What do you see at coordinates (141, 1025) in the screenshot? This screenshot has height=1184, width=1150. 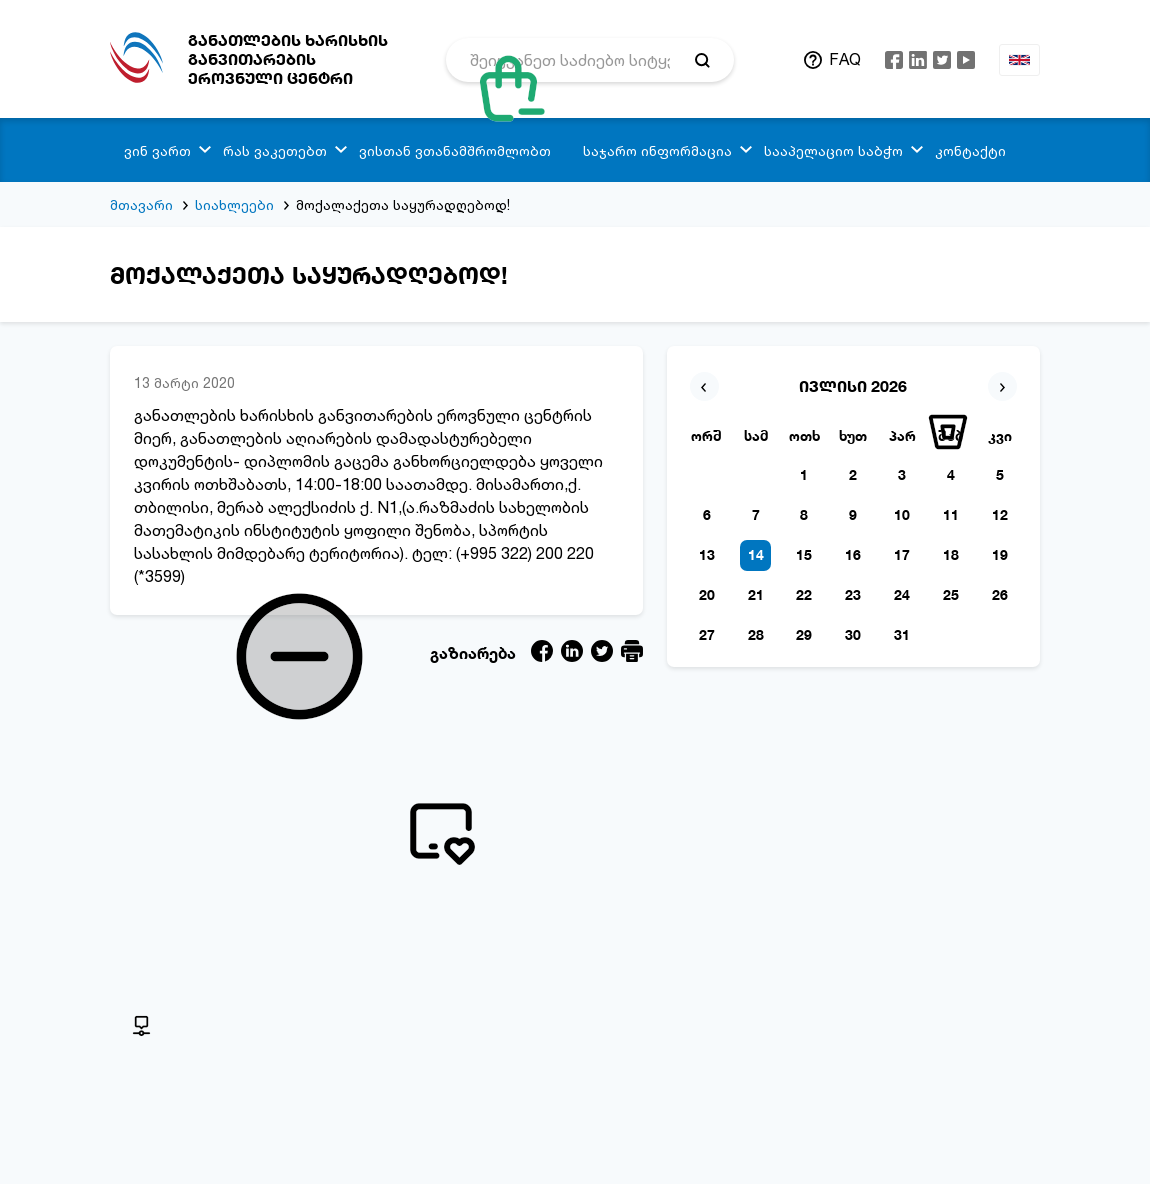 I see `view event details on timeline` at bounding box center [141, 1025].